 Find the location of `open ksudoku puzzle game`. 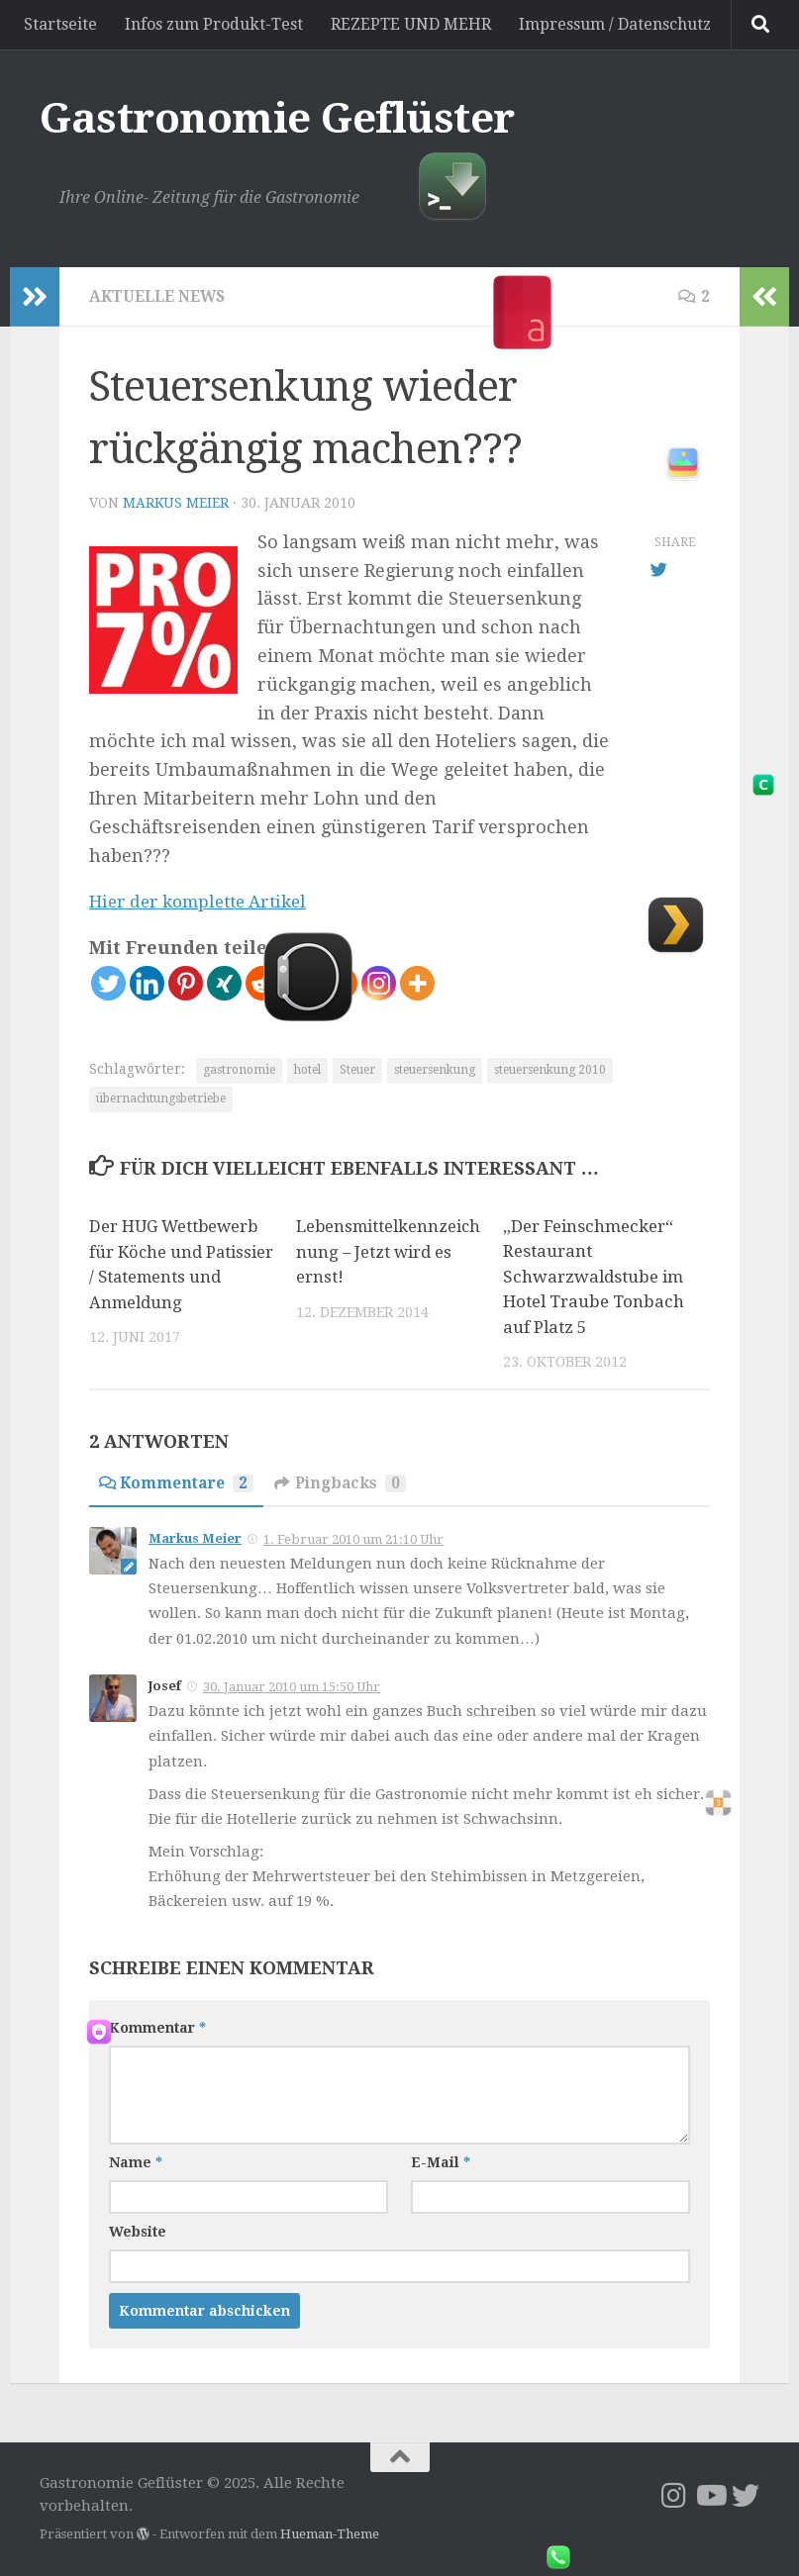

open ksudoku puzzle game is located at coordinates (718, 1802).